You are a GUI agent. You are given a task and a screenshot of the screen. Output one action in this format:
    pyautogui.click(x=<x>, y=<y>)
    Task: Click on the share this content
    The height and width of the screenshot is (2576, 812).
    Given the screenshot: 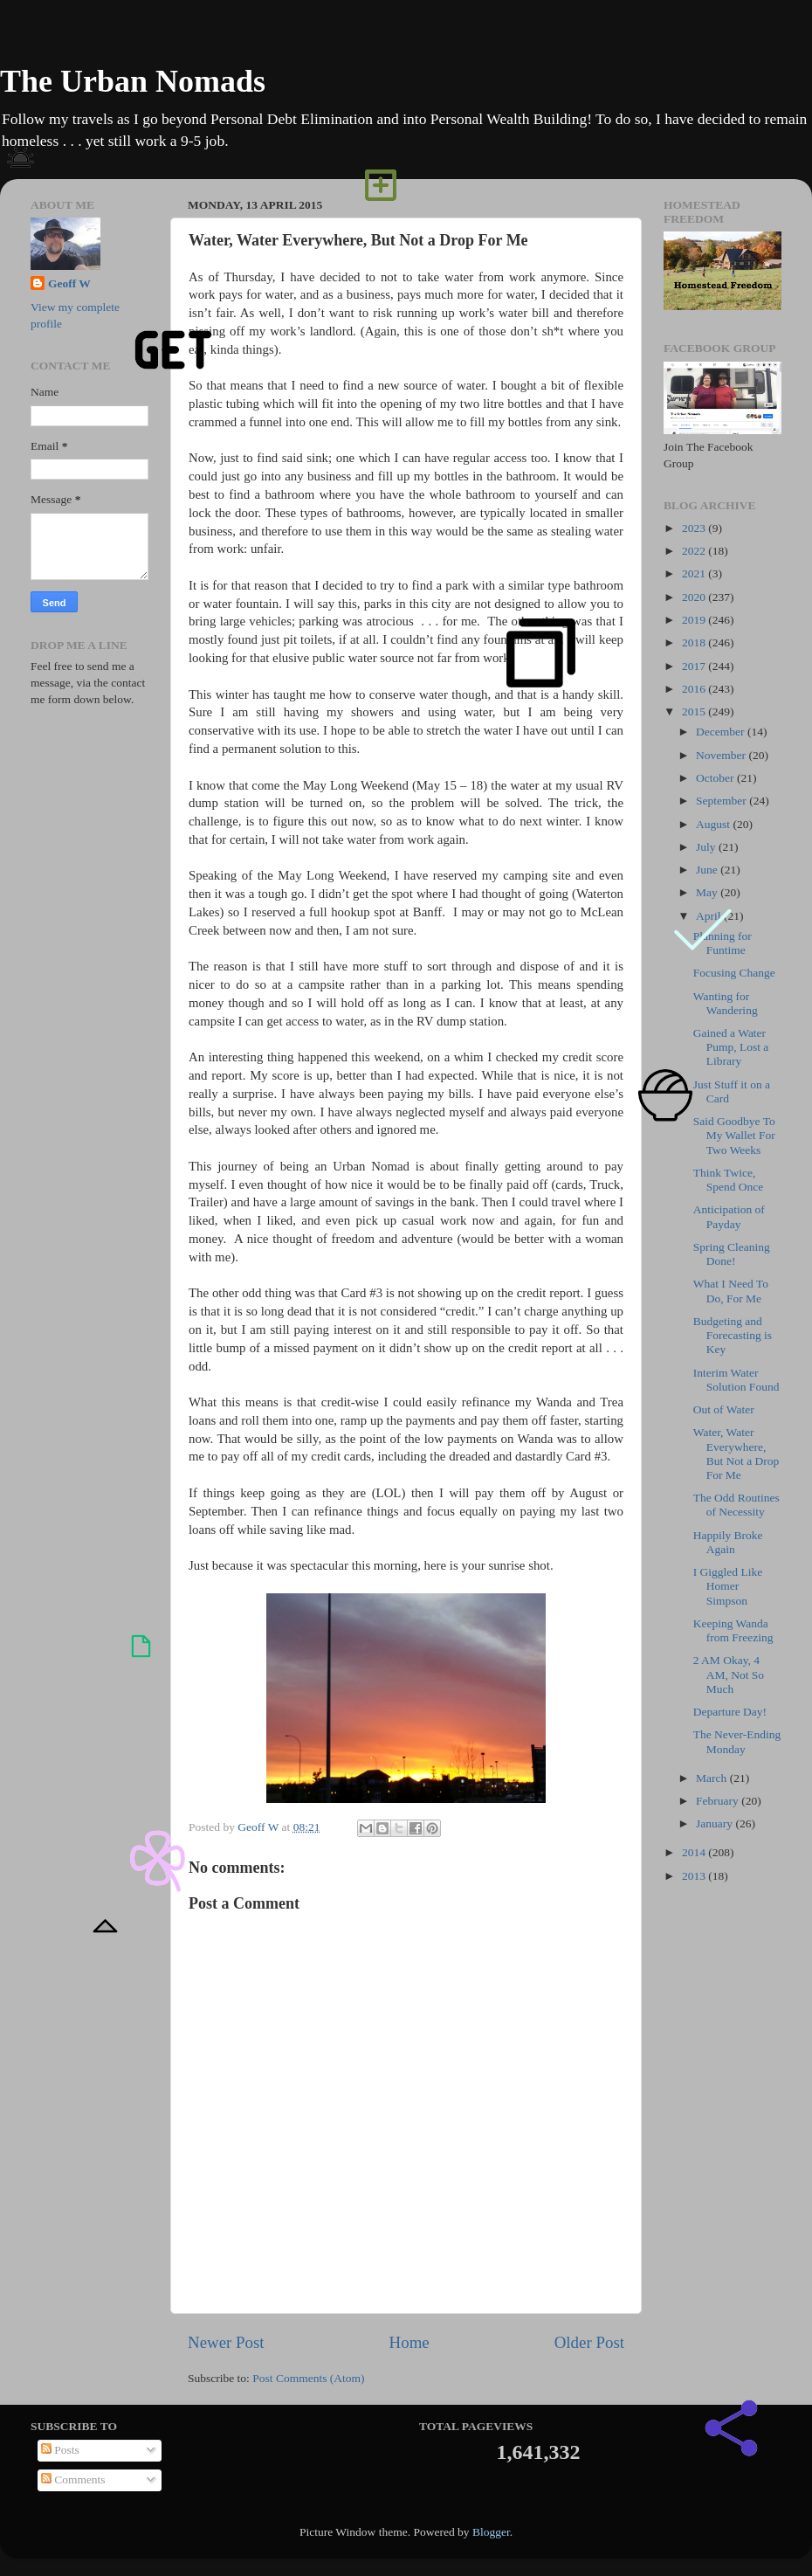 What is the action you would take?
    pyautogui.click(x=731, y=2428)
    